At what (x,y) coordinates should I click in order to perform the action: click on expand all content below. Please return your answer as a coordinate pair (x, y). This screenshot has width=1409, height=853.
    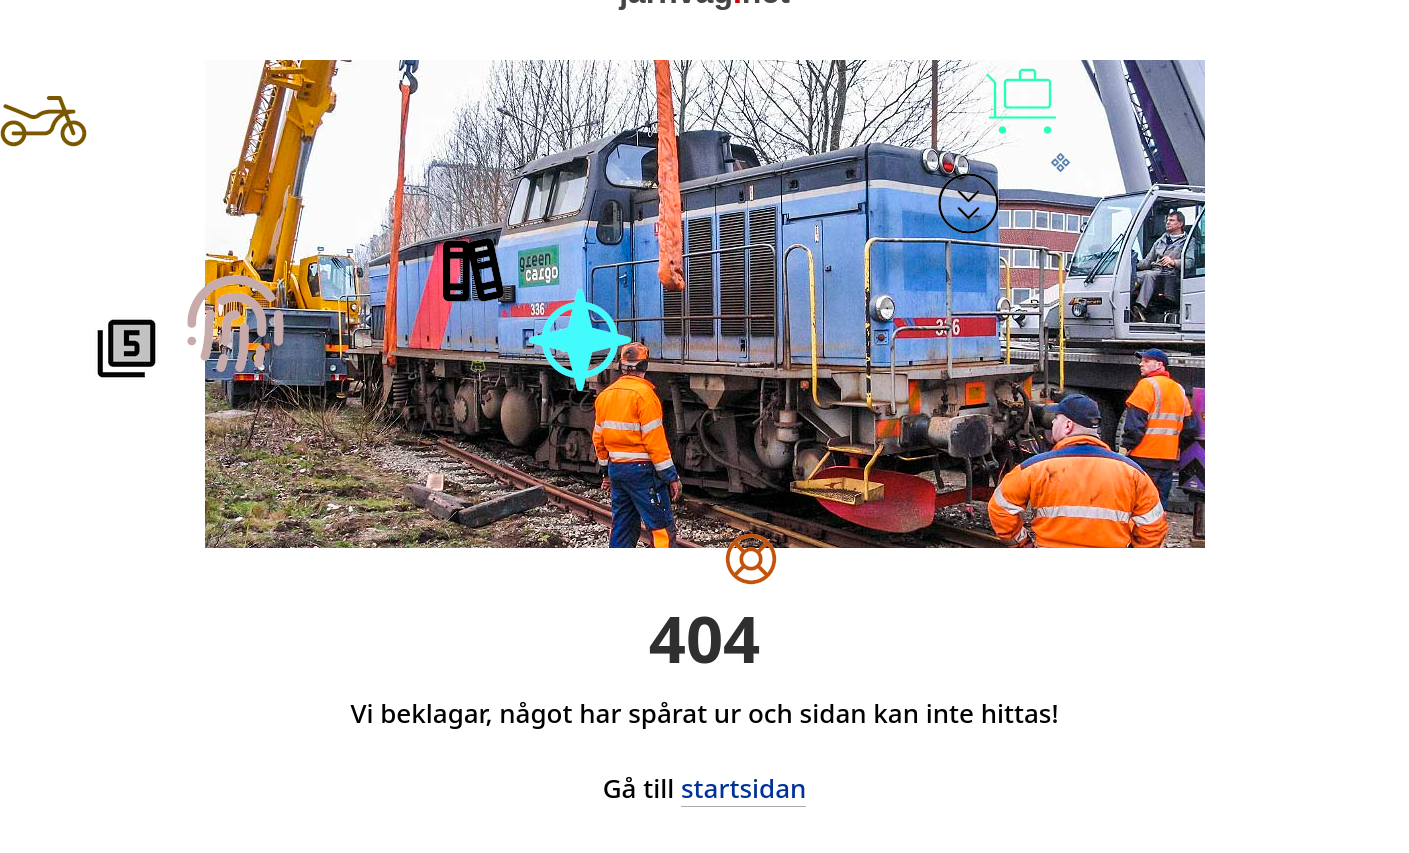
    Looking at the image, I should click on (968, 203).